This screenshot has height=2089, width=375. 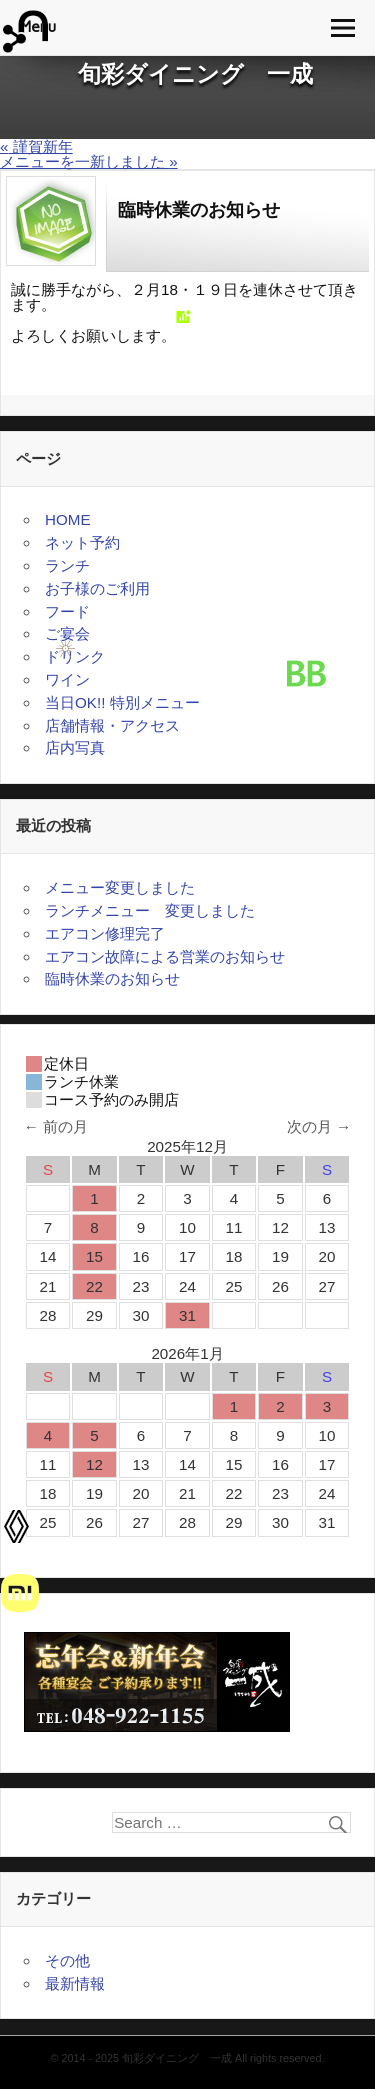 What do you see at coordinates (25, 31) in the screenshot?
I see `neo4j graph database logo` at bounding box center [25, 31].